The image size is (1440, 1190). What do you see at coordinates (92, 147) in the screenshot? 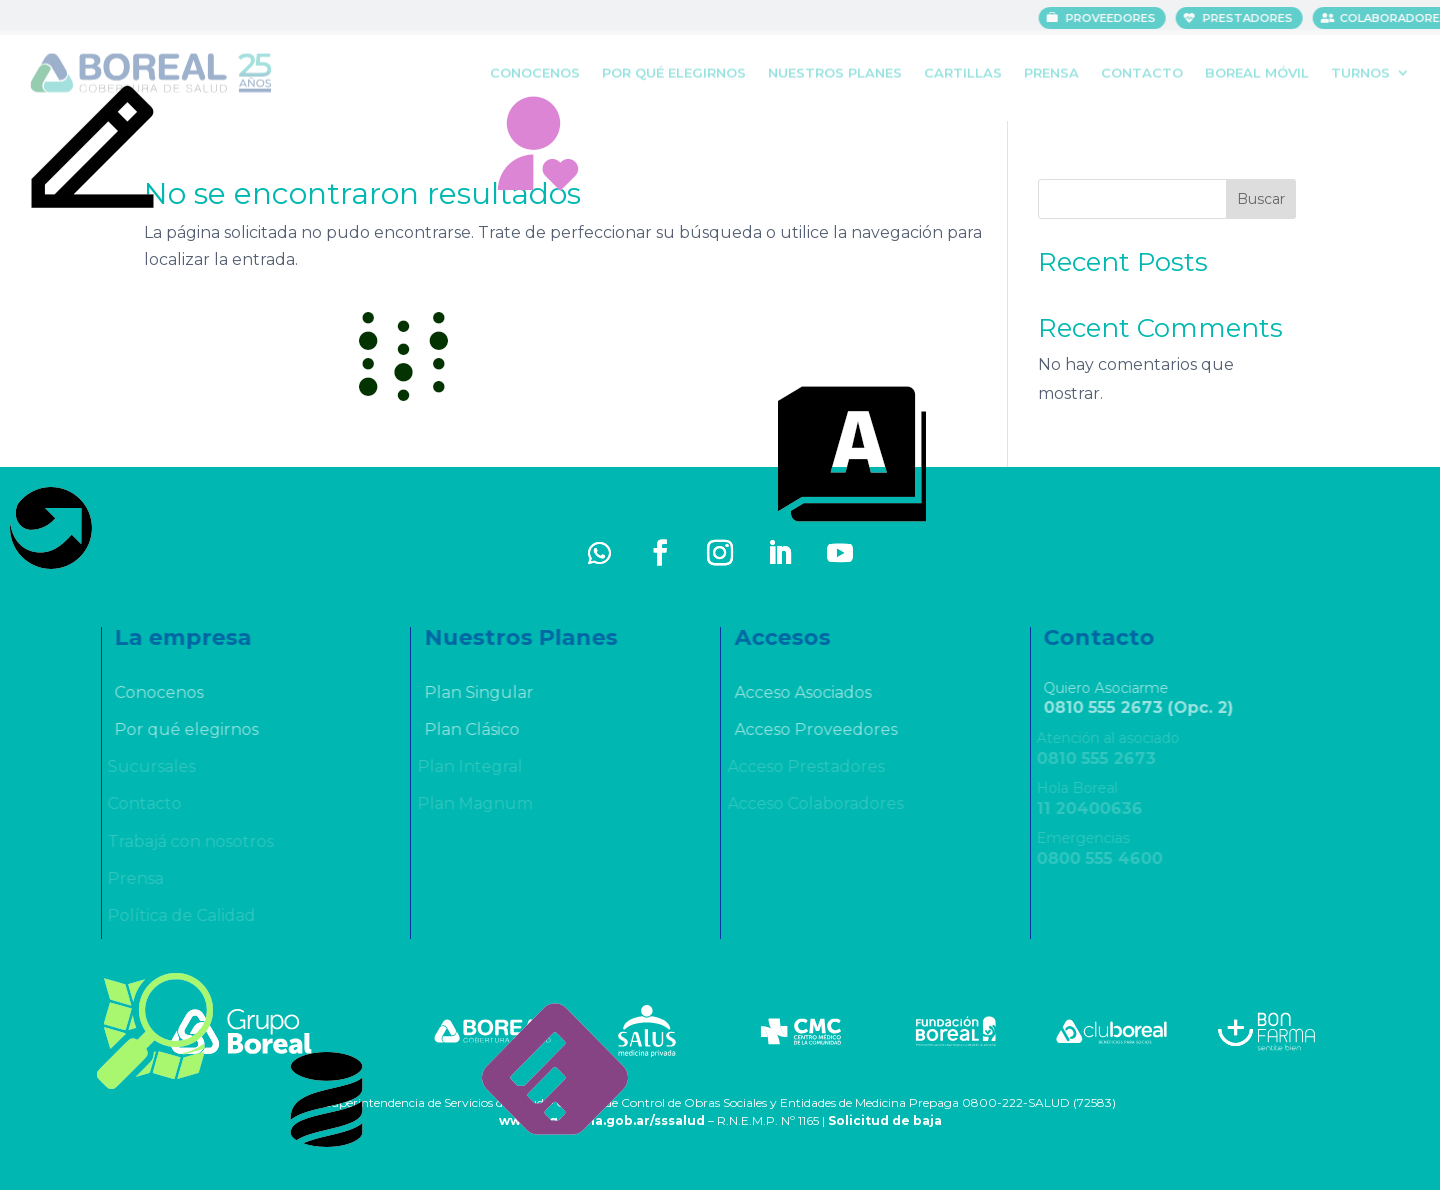
I see `edit content or text` at bounding box center [92, 147].